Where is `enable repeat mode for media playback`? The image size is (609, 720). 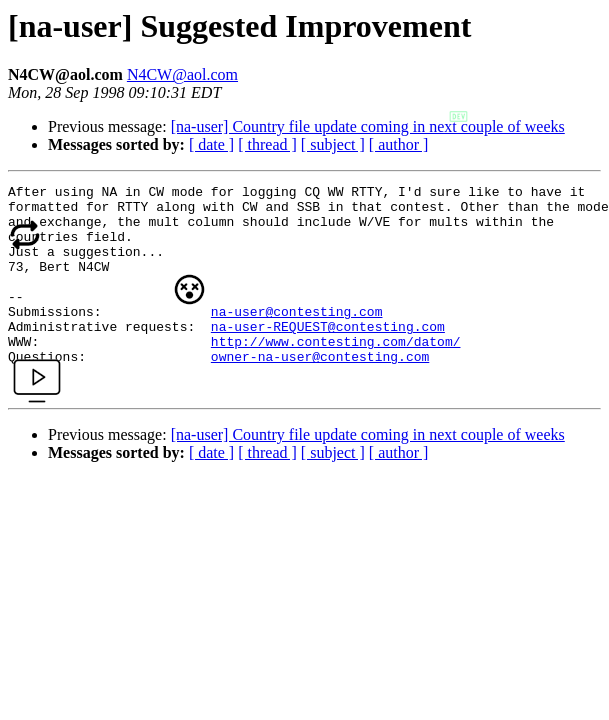 enable repeat mode for media playback is located at coordinates (25, 235).